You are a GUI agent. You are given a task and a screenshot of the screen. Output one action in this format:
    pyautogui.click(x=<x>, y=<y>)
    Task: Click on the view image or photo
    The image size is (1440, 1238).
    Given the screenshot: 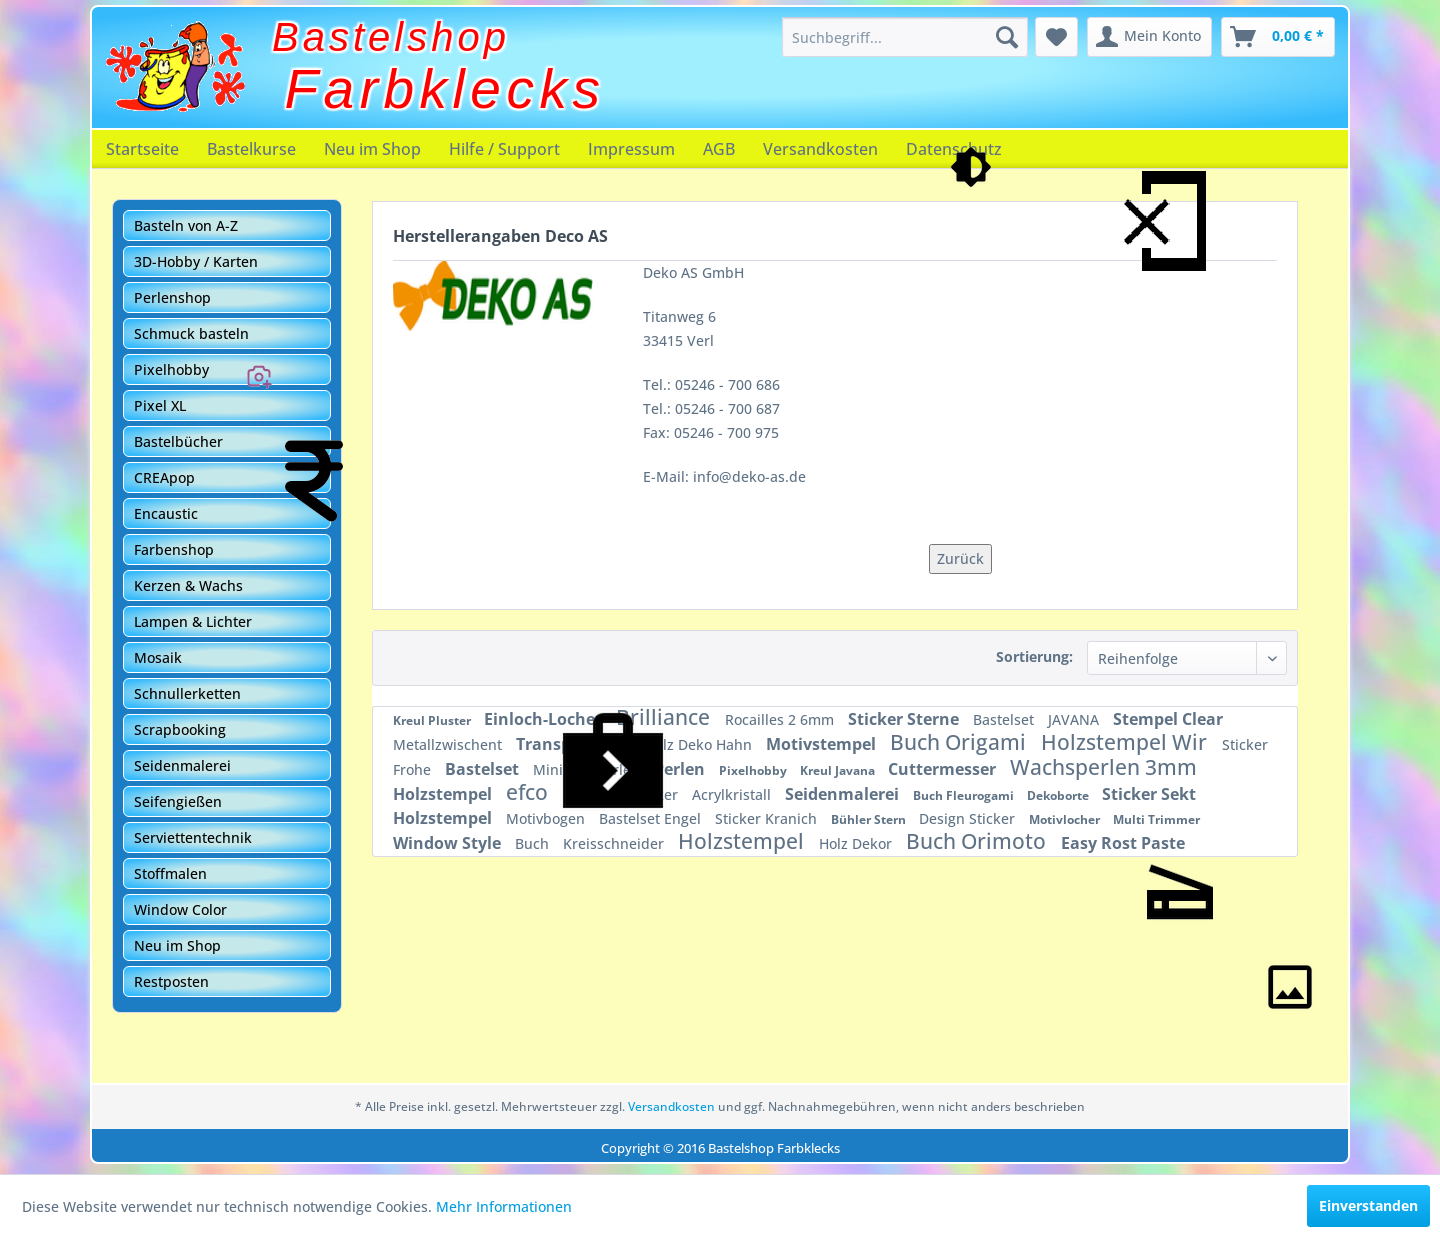 What is the action you would take?
    pyautogui.click(x=1290, y=987)
    